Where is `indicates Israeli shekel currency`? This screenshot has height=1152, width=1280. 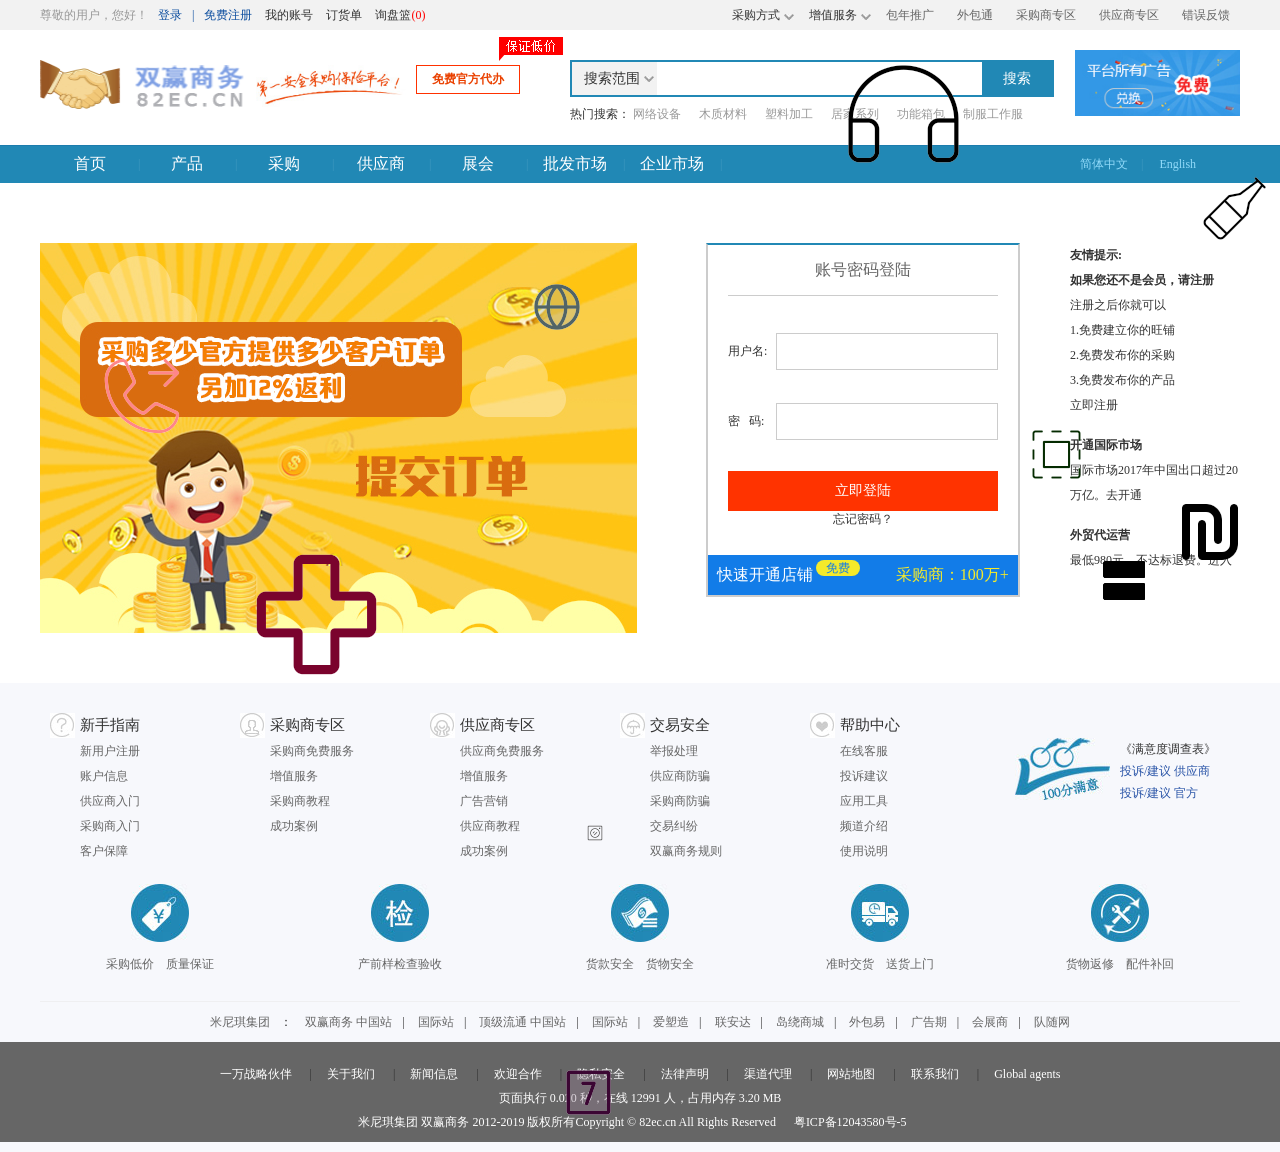 indicates Israeli shekel currency is located at coordinates (1210, 532).